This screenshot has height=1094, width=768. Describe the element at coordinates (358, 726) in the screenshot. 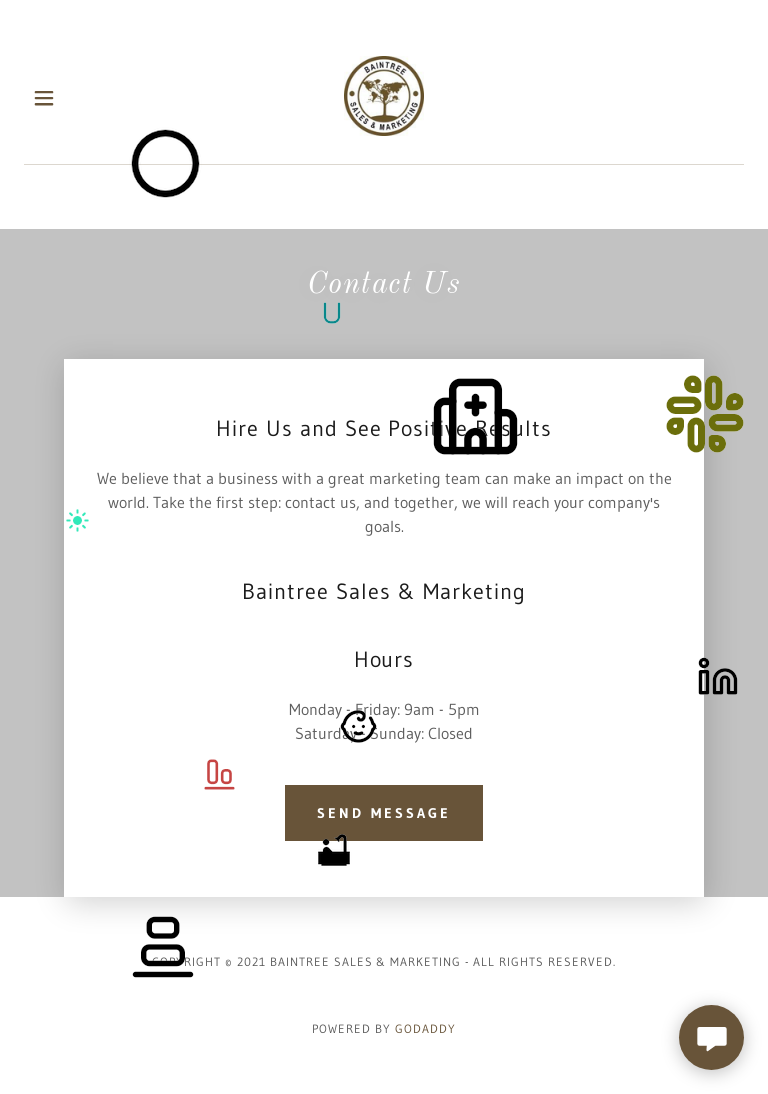

I see `access parental or child-friendly mode` at that location.